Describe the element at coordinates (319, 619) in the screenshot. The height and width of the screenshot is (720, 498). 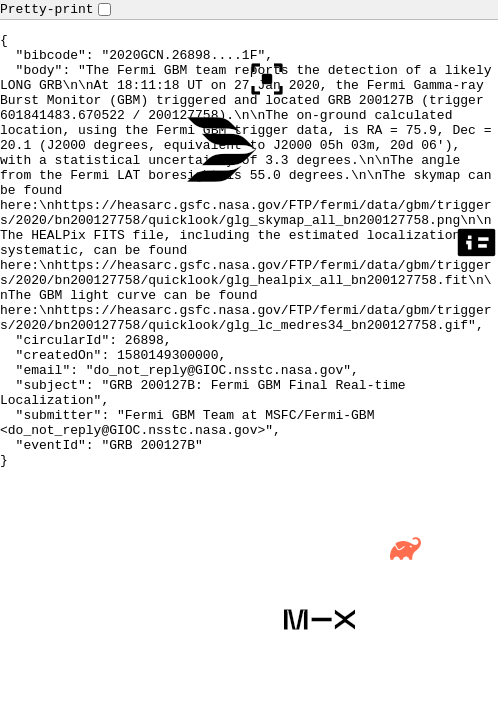
I see `open mixcloud app` at that location.